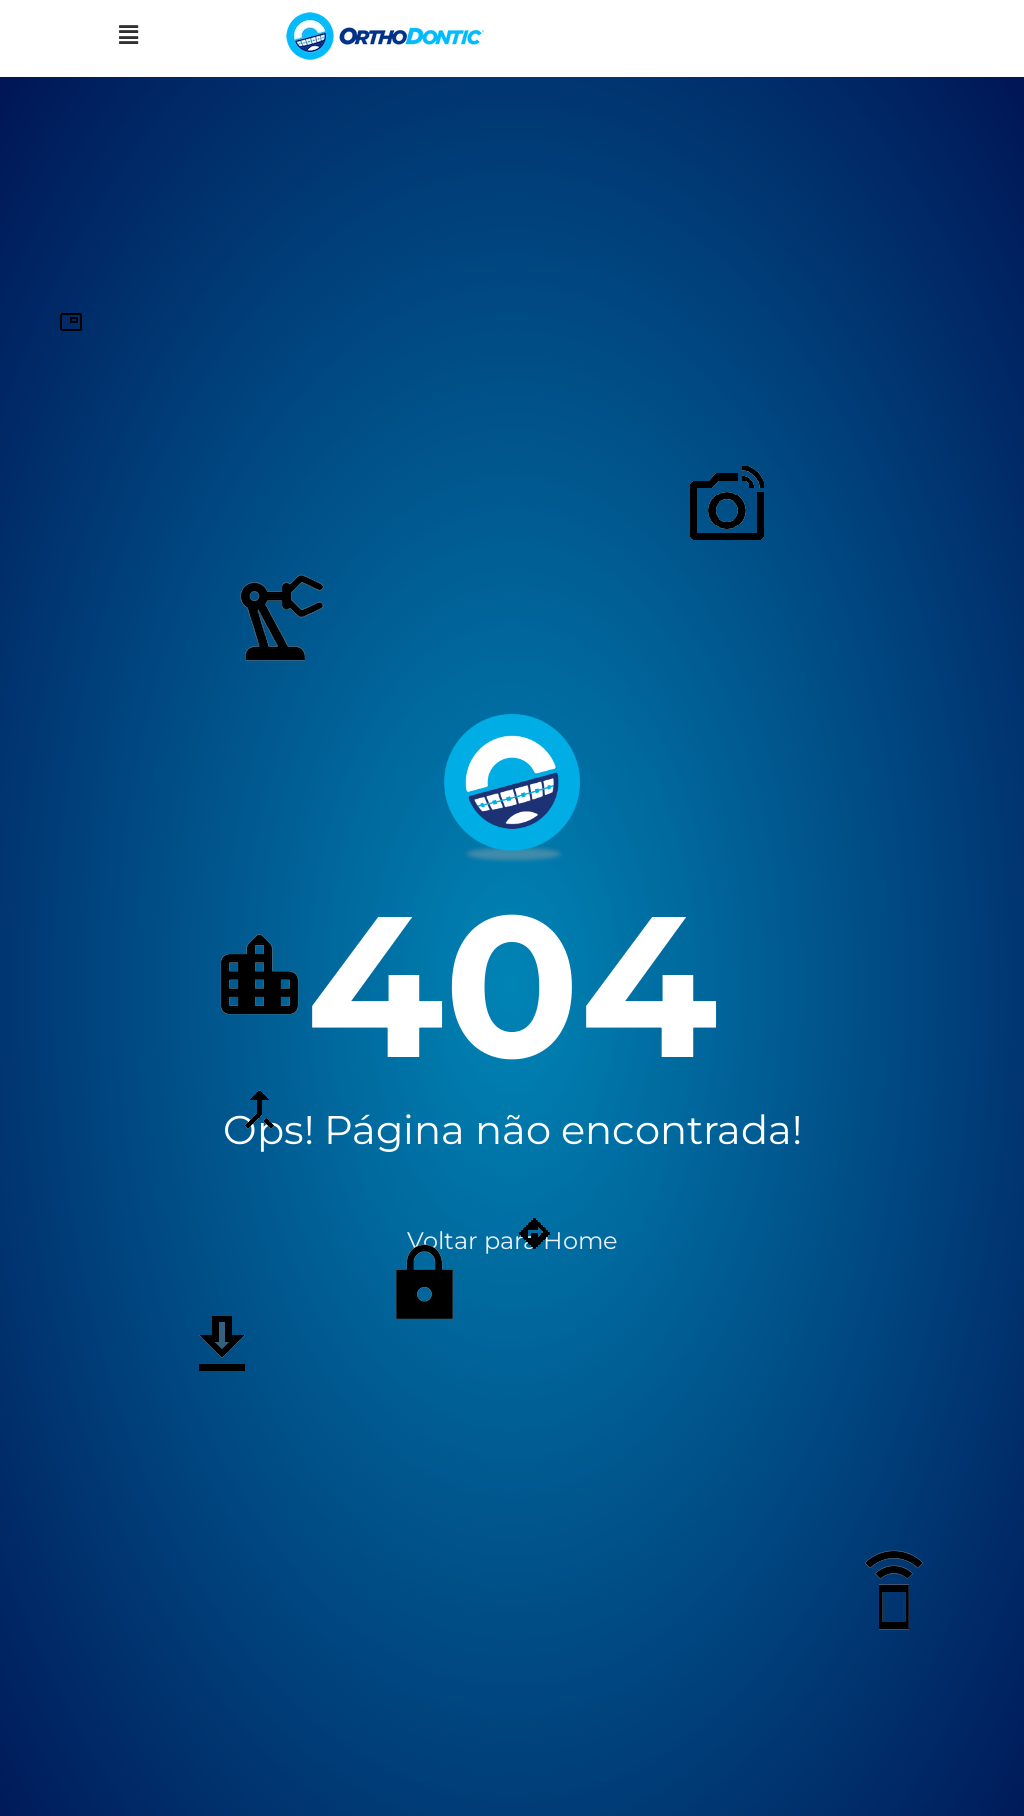 The width and height of the screenshot is (1024, 1816). Describe the element at coordinates (534, 1233) in the screenshot. I see `get directions to a destination` at that location.